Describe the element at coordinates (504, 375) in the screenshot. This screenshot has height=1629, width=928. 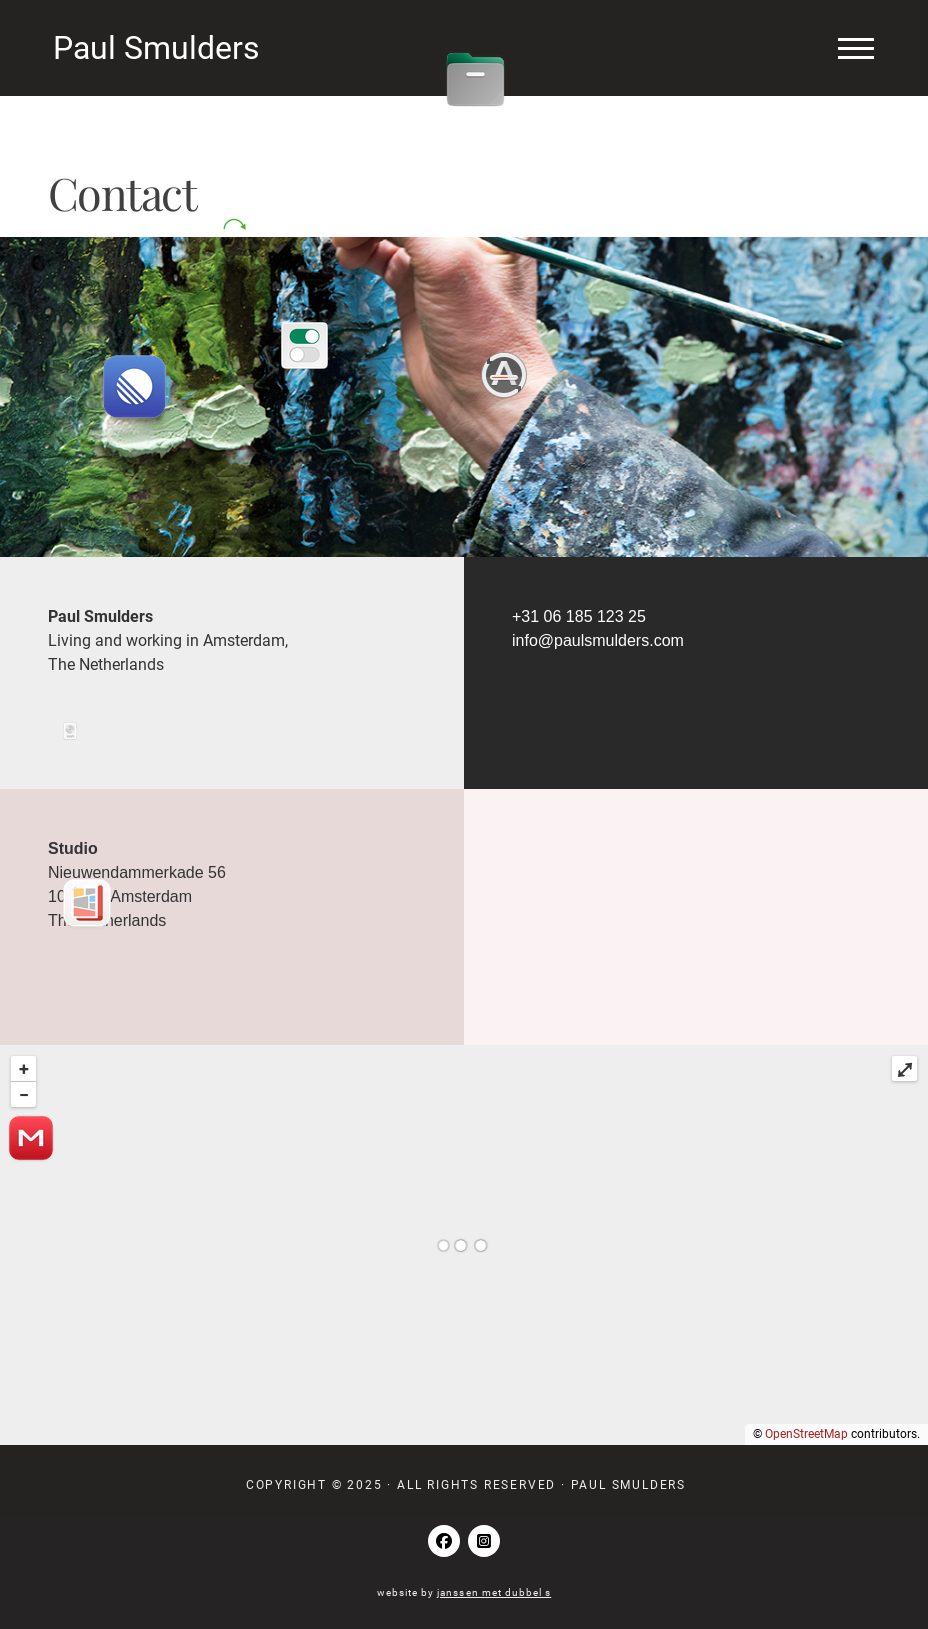
I see `open the software update notifier app` at that location.